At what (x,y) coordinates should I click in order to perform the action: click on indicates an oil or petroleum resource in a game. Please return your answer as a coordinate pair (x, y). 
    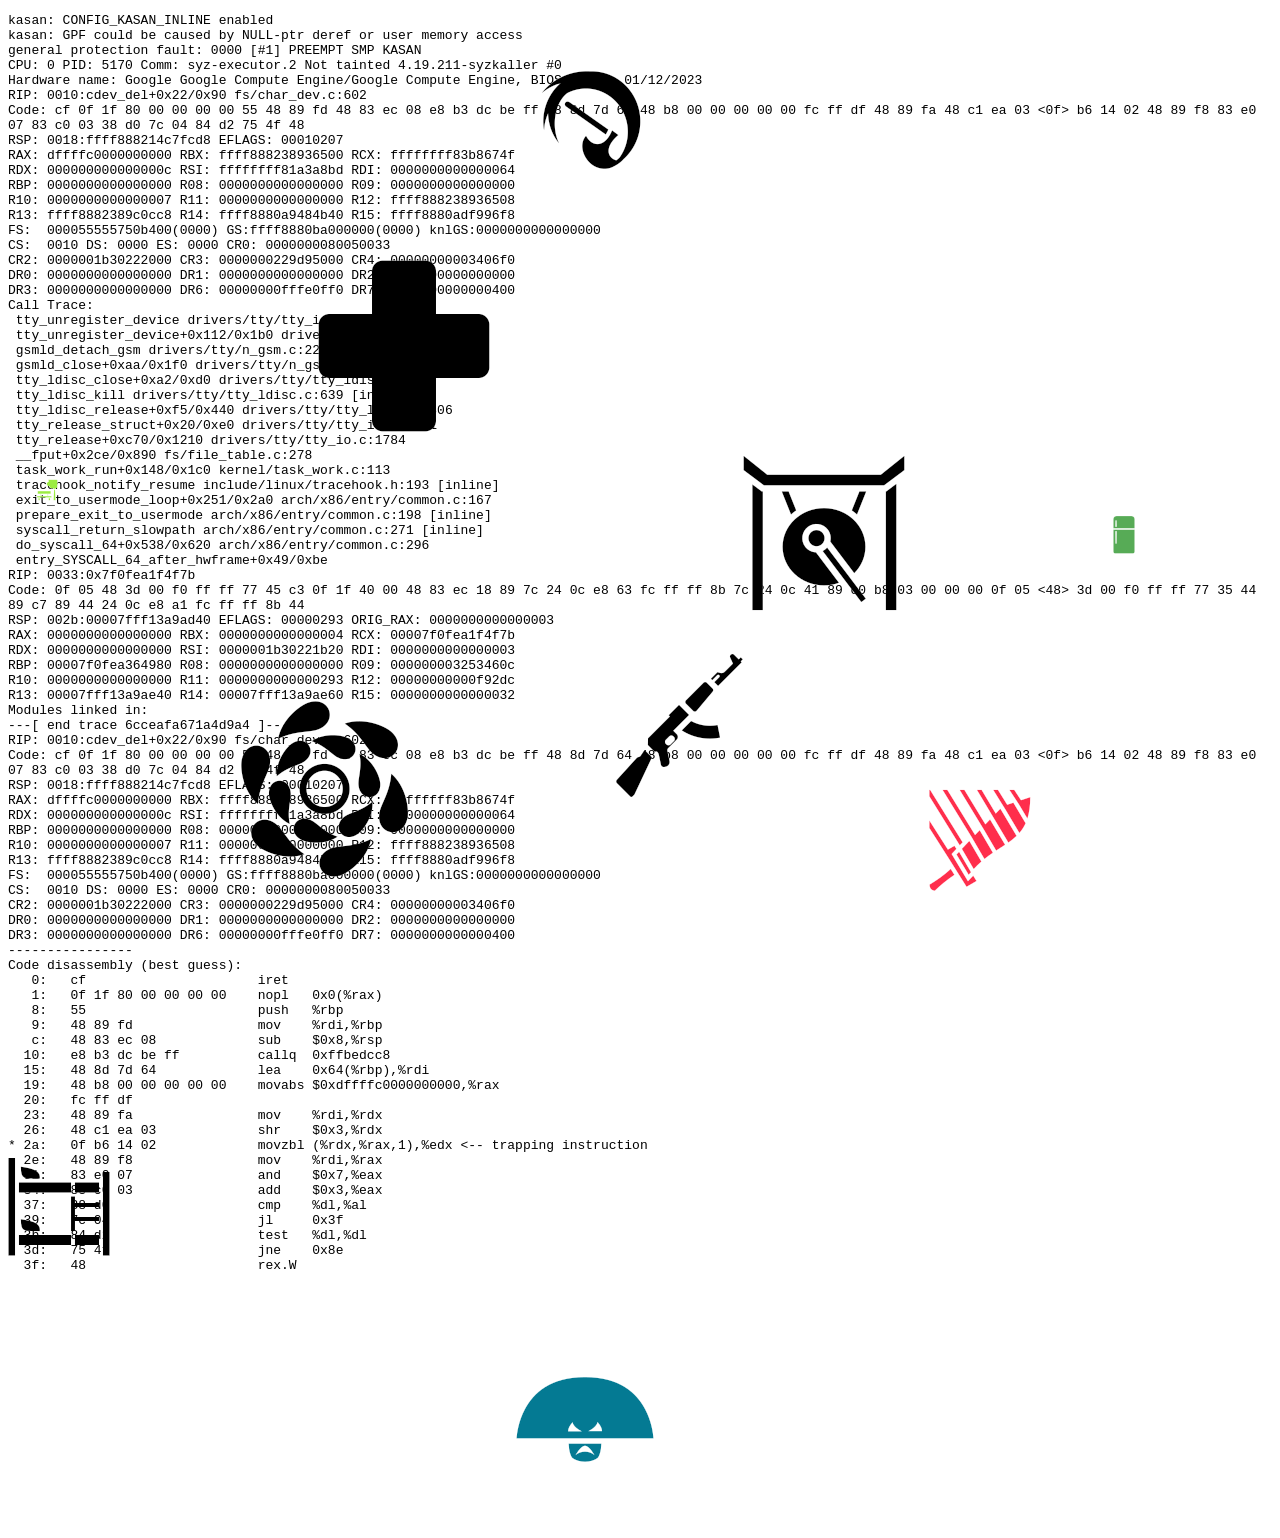
    Looking at the image, I should click on (324, 788).